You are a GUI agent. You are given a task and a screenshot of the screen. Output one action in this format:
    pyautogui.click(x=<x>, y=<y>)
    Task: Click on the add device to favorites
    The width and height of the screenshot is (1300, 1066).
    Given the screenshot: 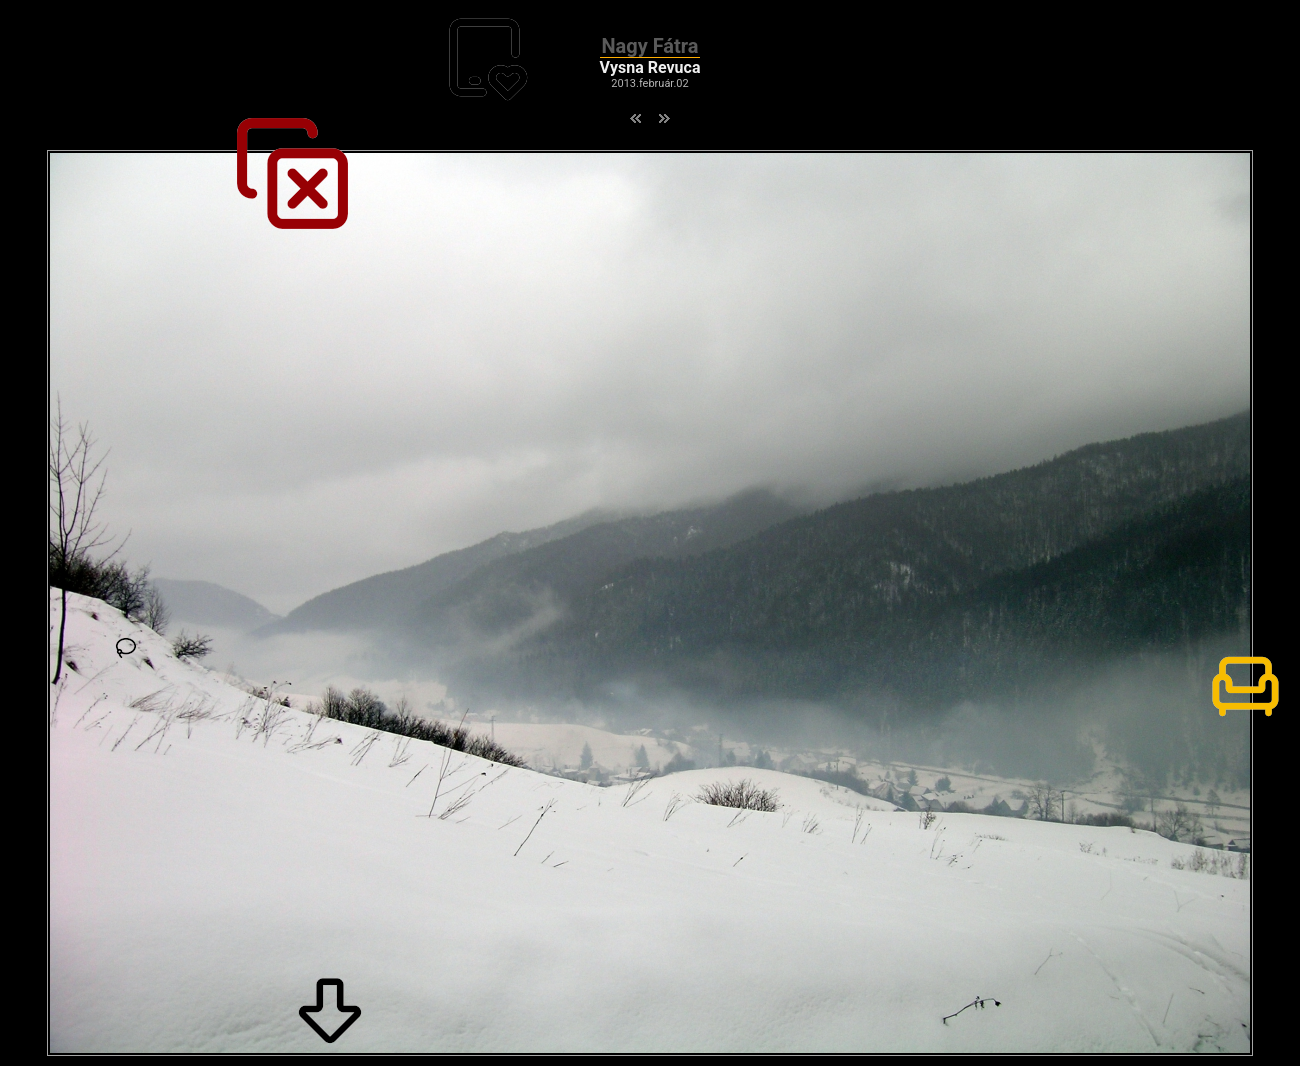 What is the action you would take?
    pyautogui.click(x=484, y=57)
    